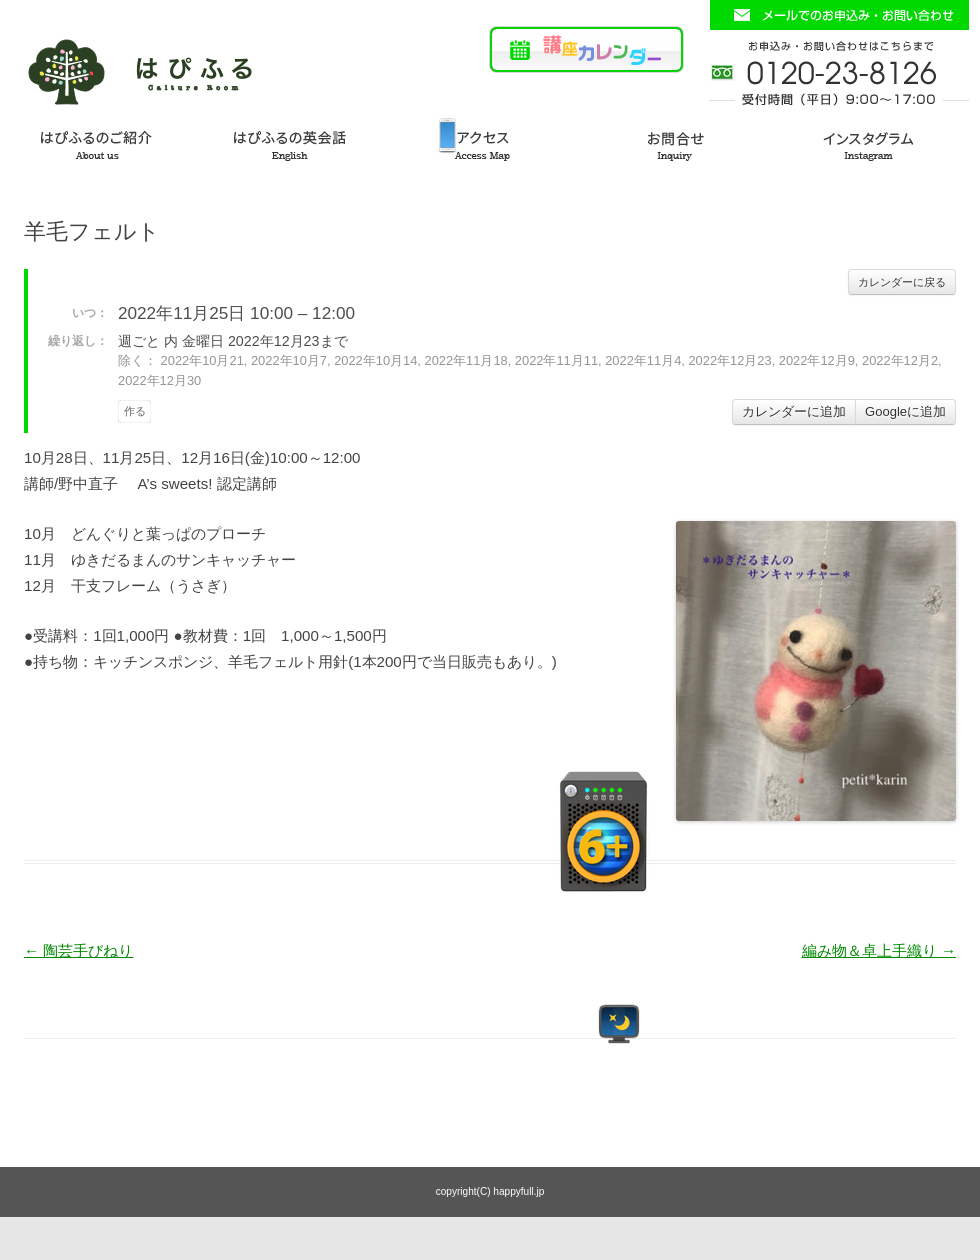  I want to click on access screensaver settings, so click(619, 1024).